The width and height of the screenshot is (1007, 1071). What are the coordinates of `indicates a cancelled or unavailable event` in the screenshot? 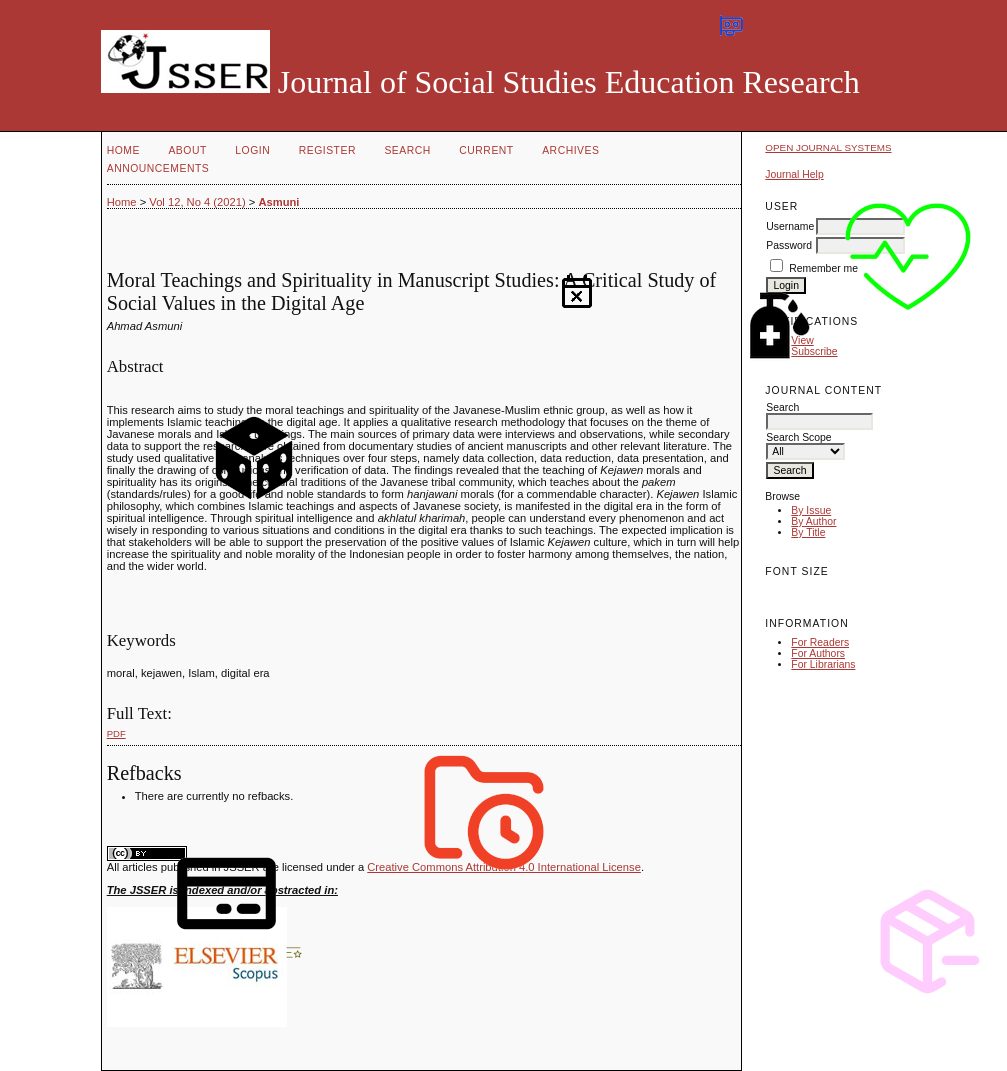 It's located at (577, 293).